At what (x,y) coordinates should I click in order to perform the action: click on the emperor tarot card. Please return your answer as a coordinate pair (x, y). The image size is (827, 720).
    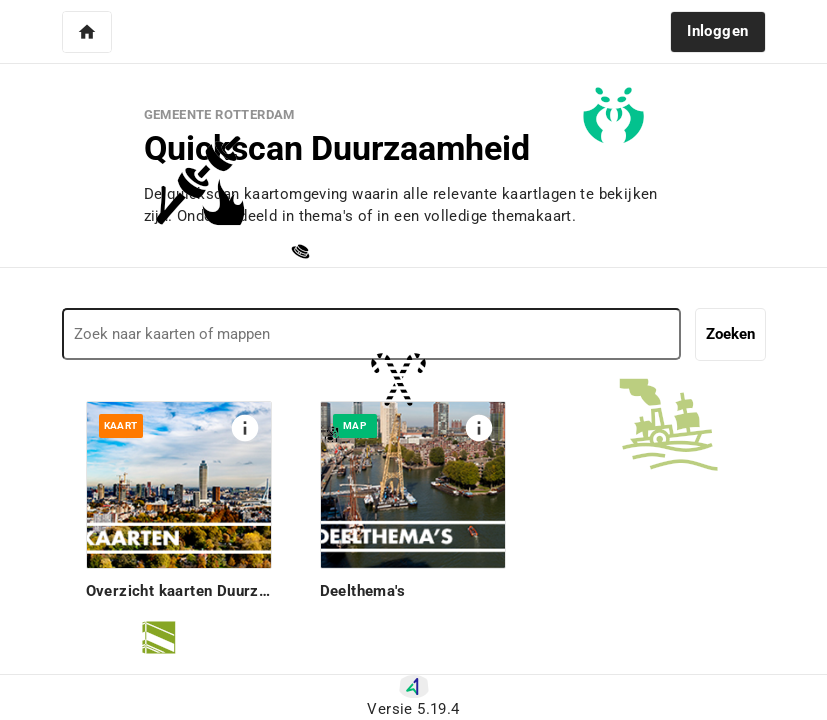
    Looking at the image, I should click on (332, 434).